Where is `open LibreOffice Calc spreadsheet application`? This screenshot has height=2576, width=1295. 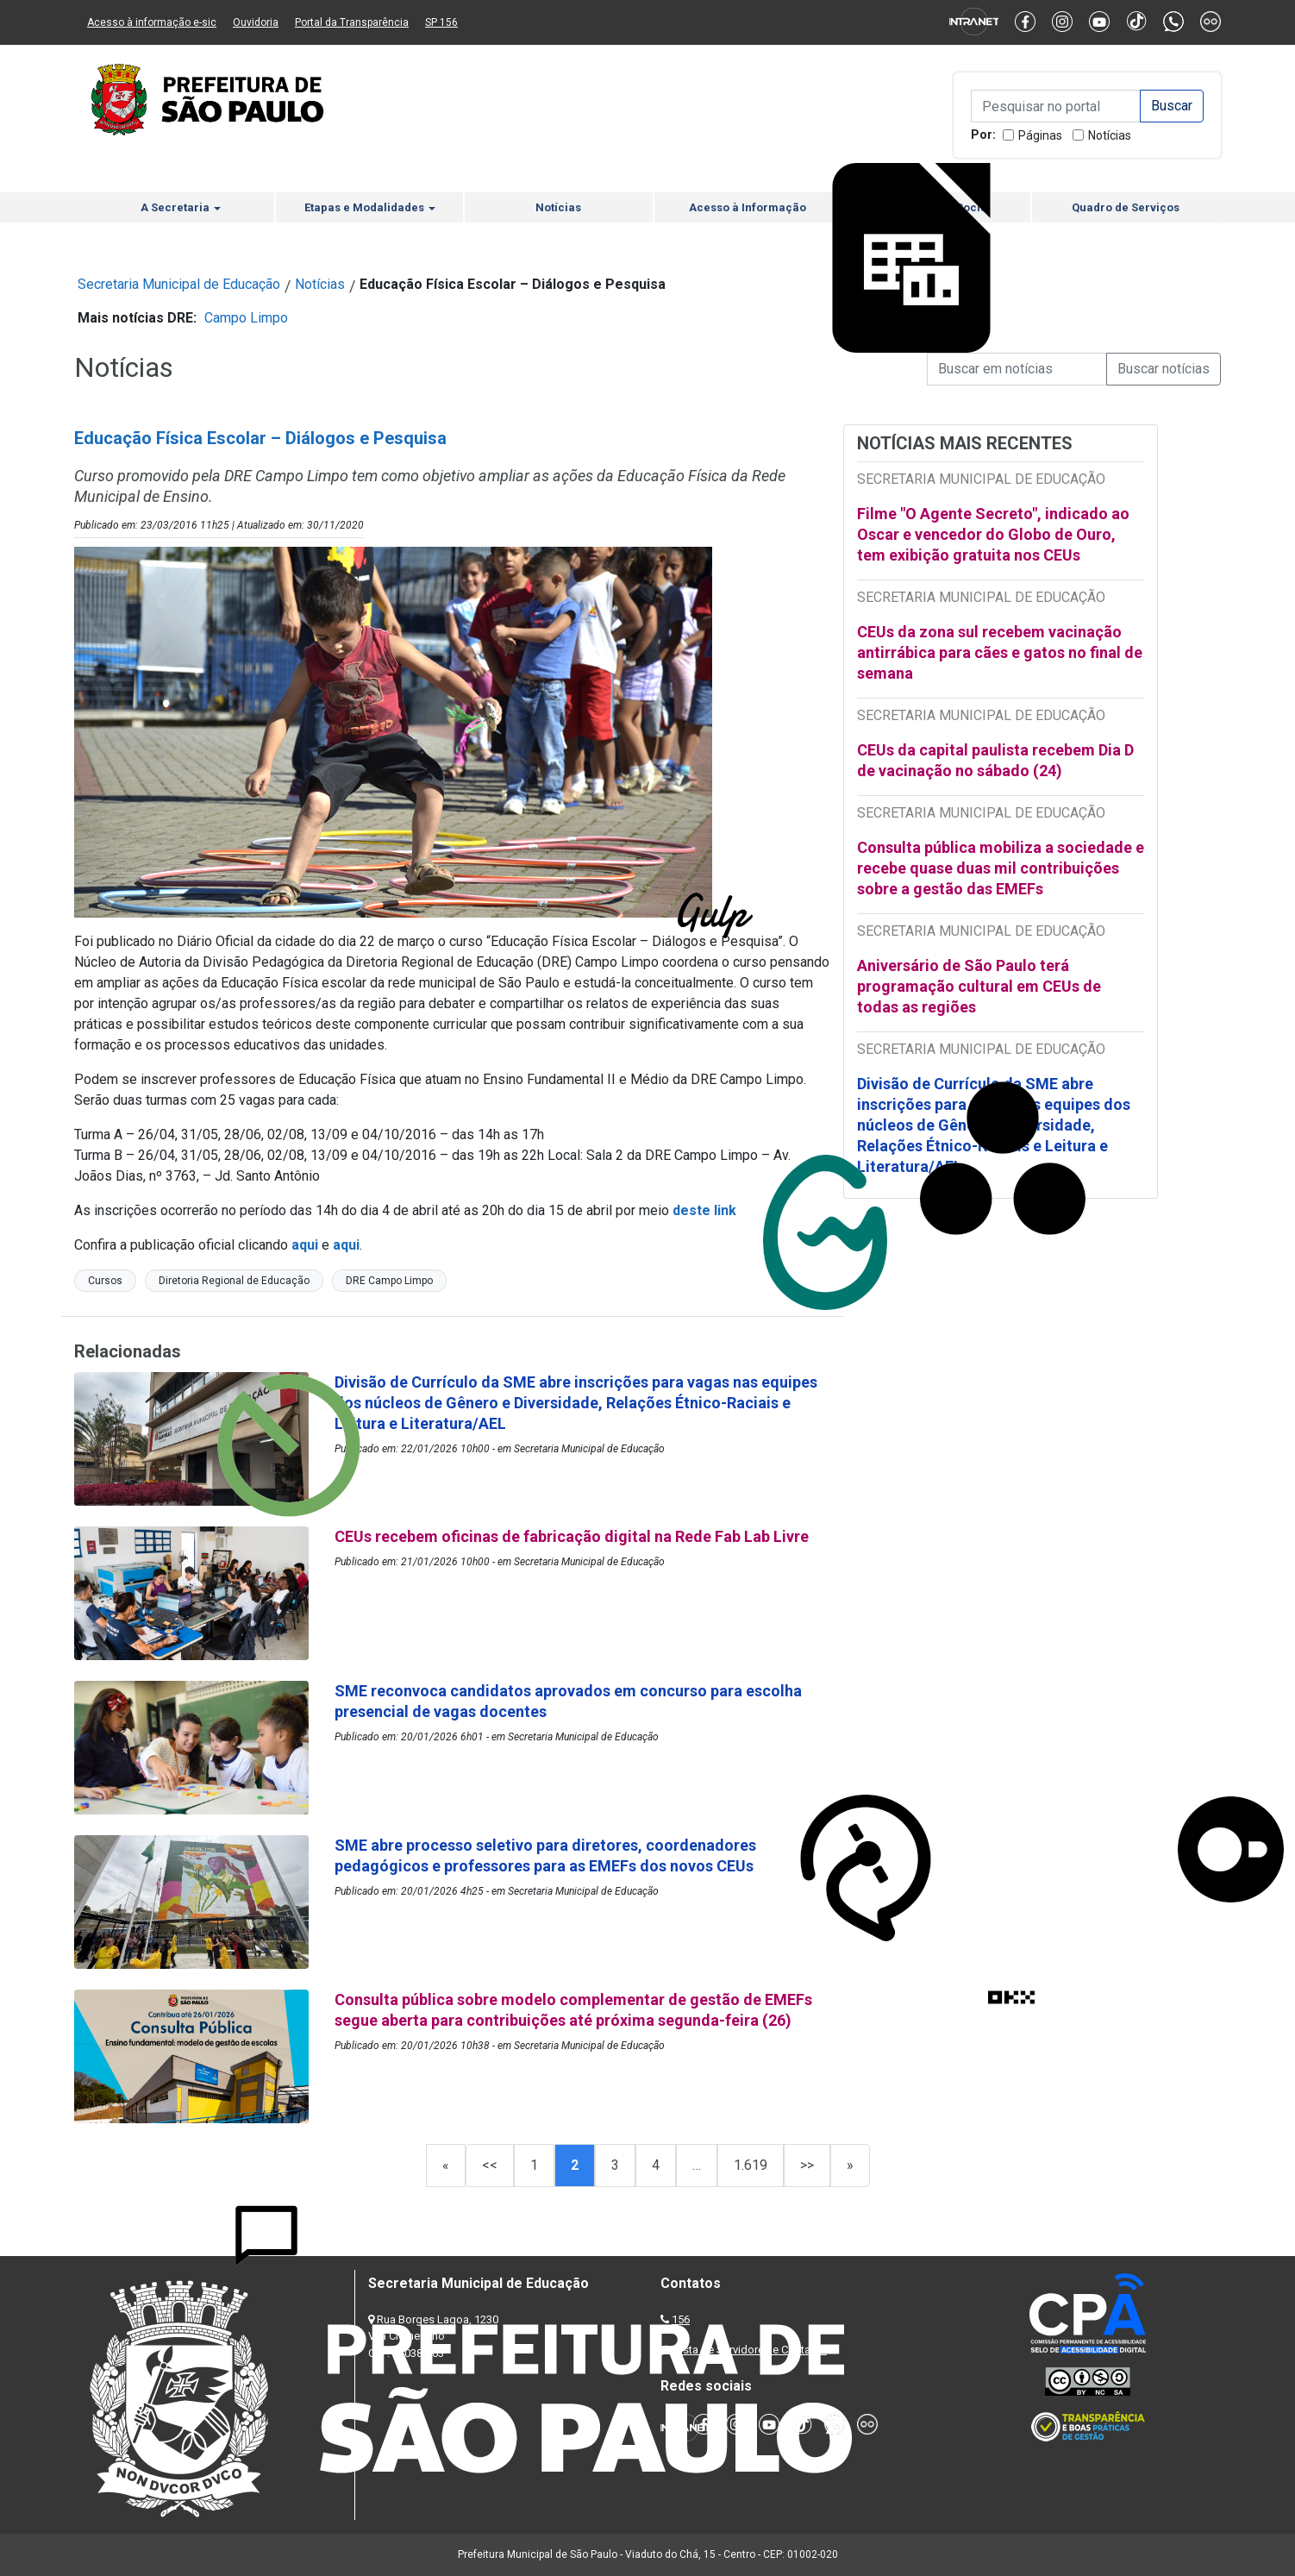
open LibreOffice Calc spreadsheet application is located at coordinates (911, 258).